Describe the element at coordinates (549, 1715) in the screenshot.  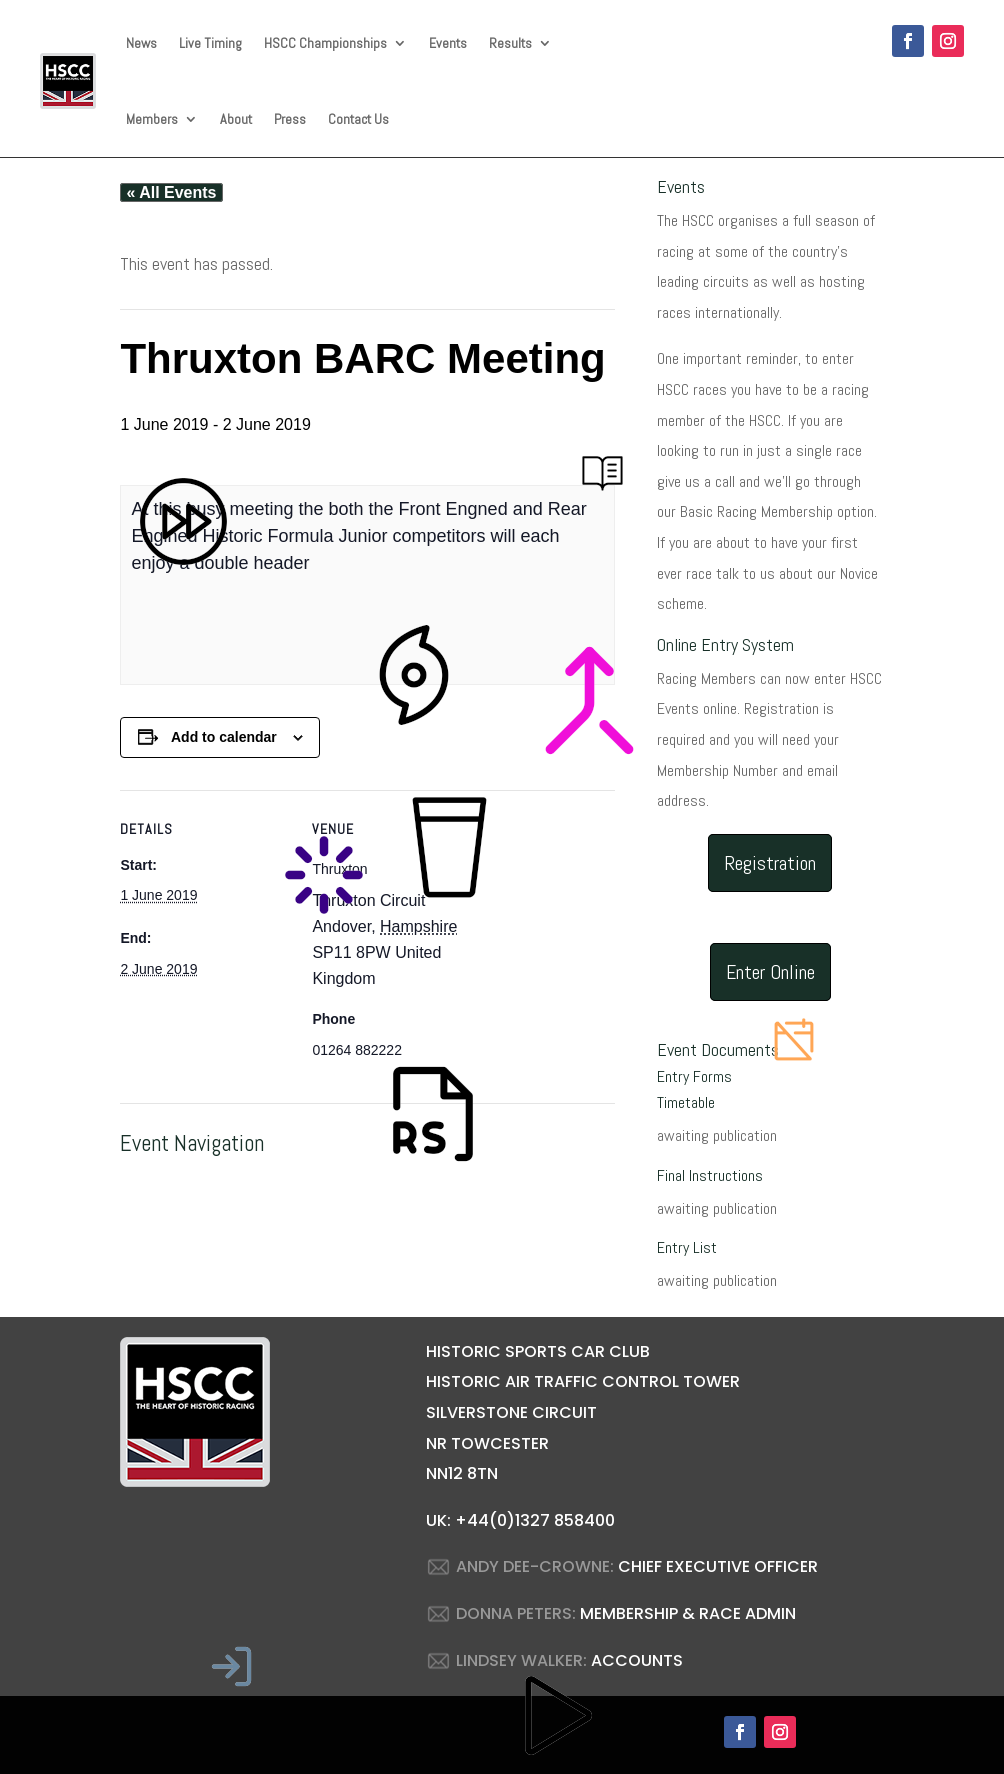
I see `play media or video content` at that location.